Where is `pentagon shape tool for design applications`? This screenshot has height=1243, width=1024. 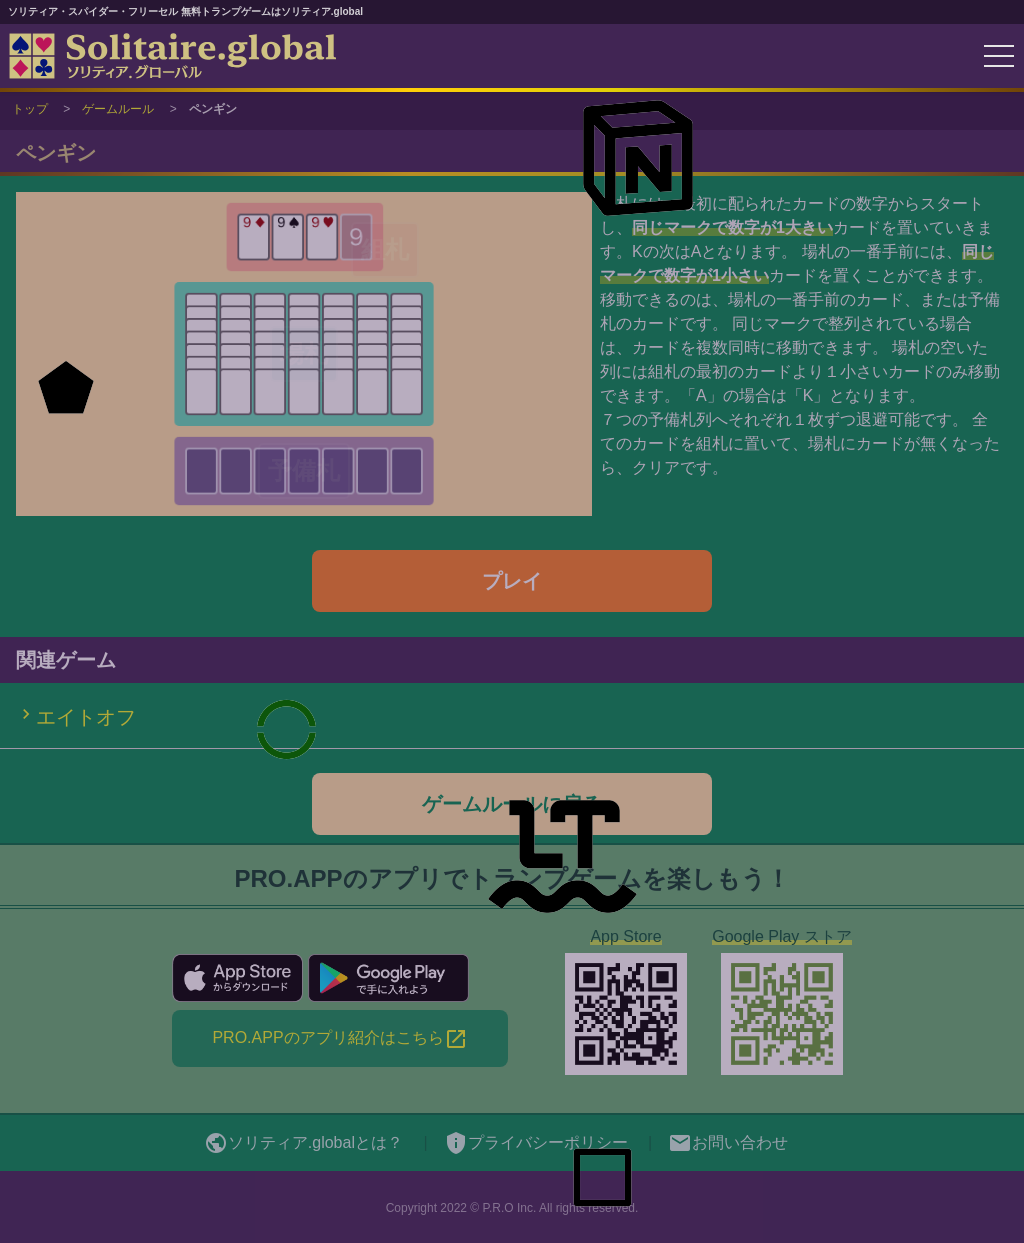 pentagon shape tool for design applications is located at coordinates (66, 390).